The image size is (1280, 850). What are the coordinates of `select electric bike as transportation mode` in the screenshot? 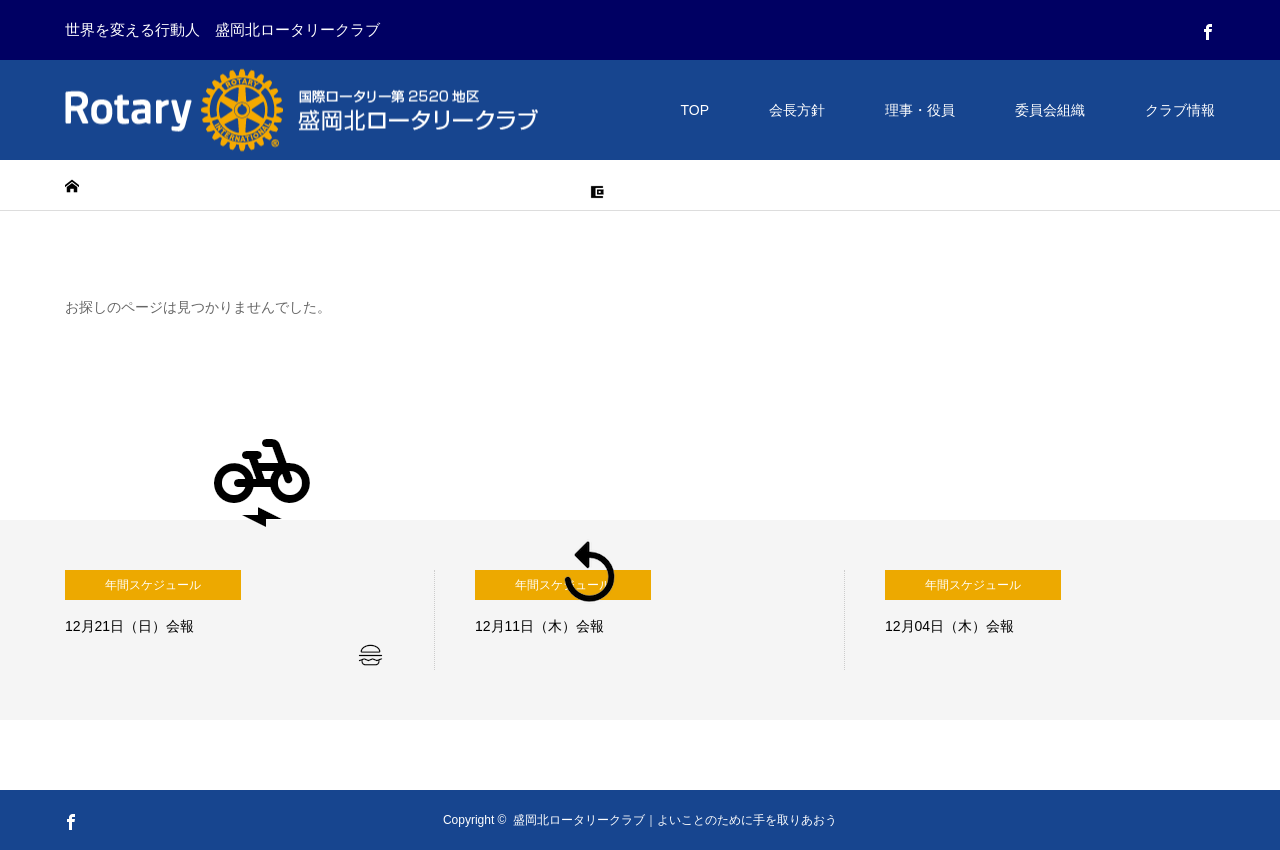 It's located at (262, 483).